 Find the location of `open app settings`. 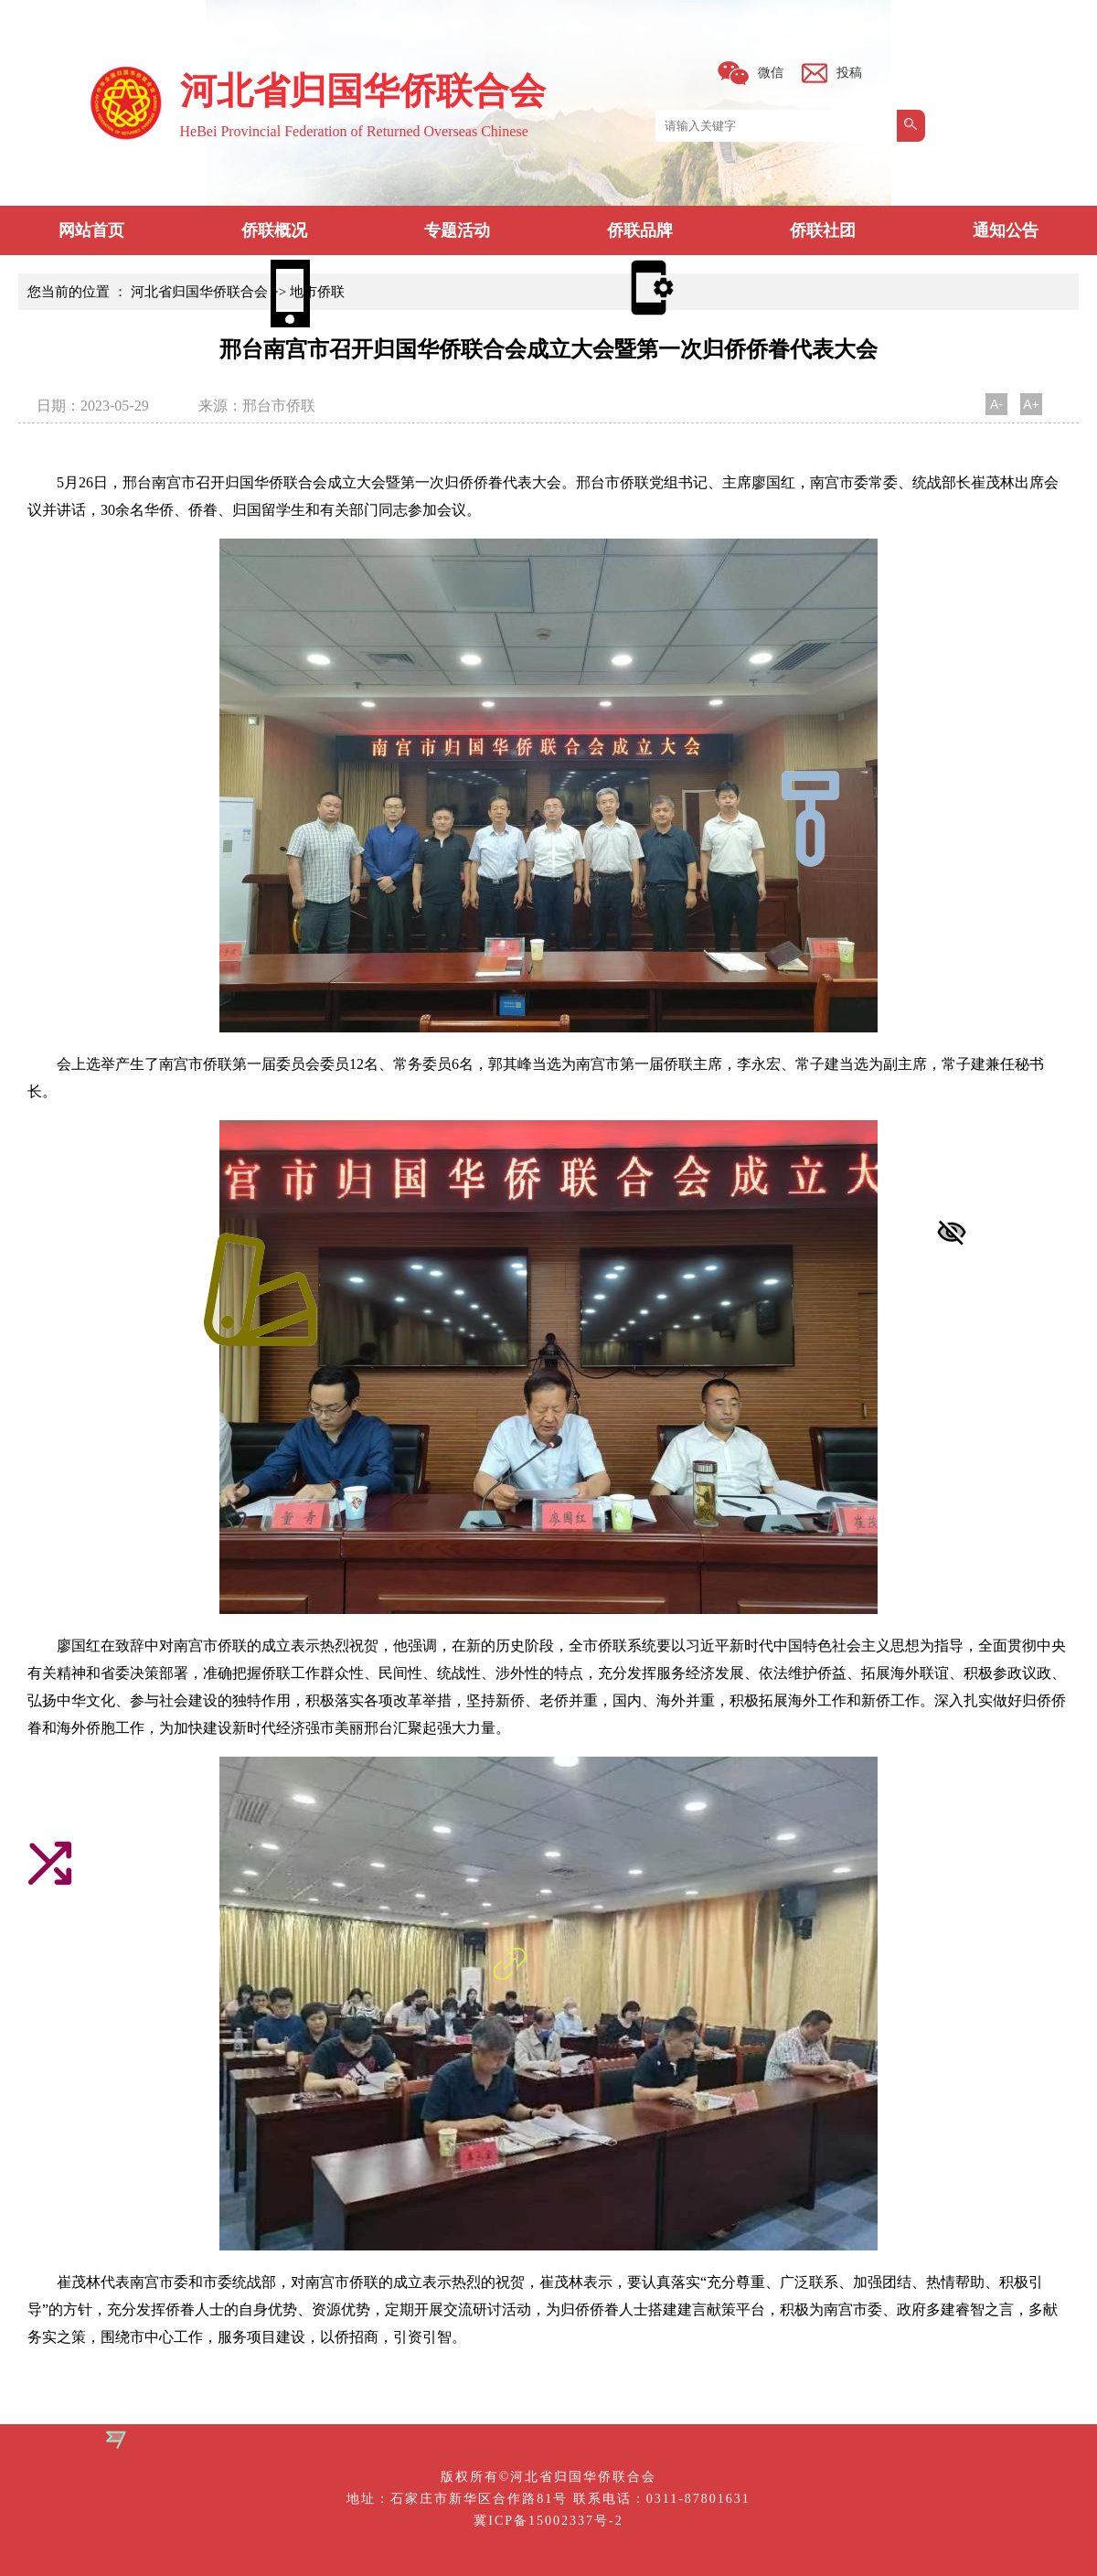

open app settings is located at coordinates (648, 287).